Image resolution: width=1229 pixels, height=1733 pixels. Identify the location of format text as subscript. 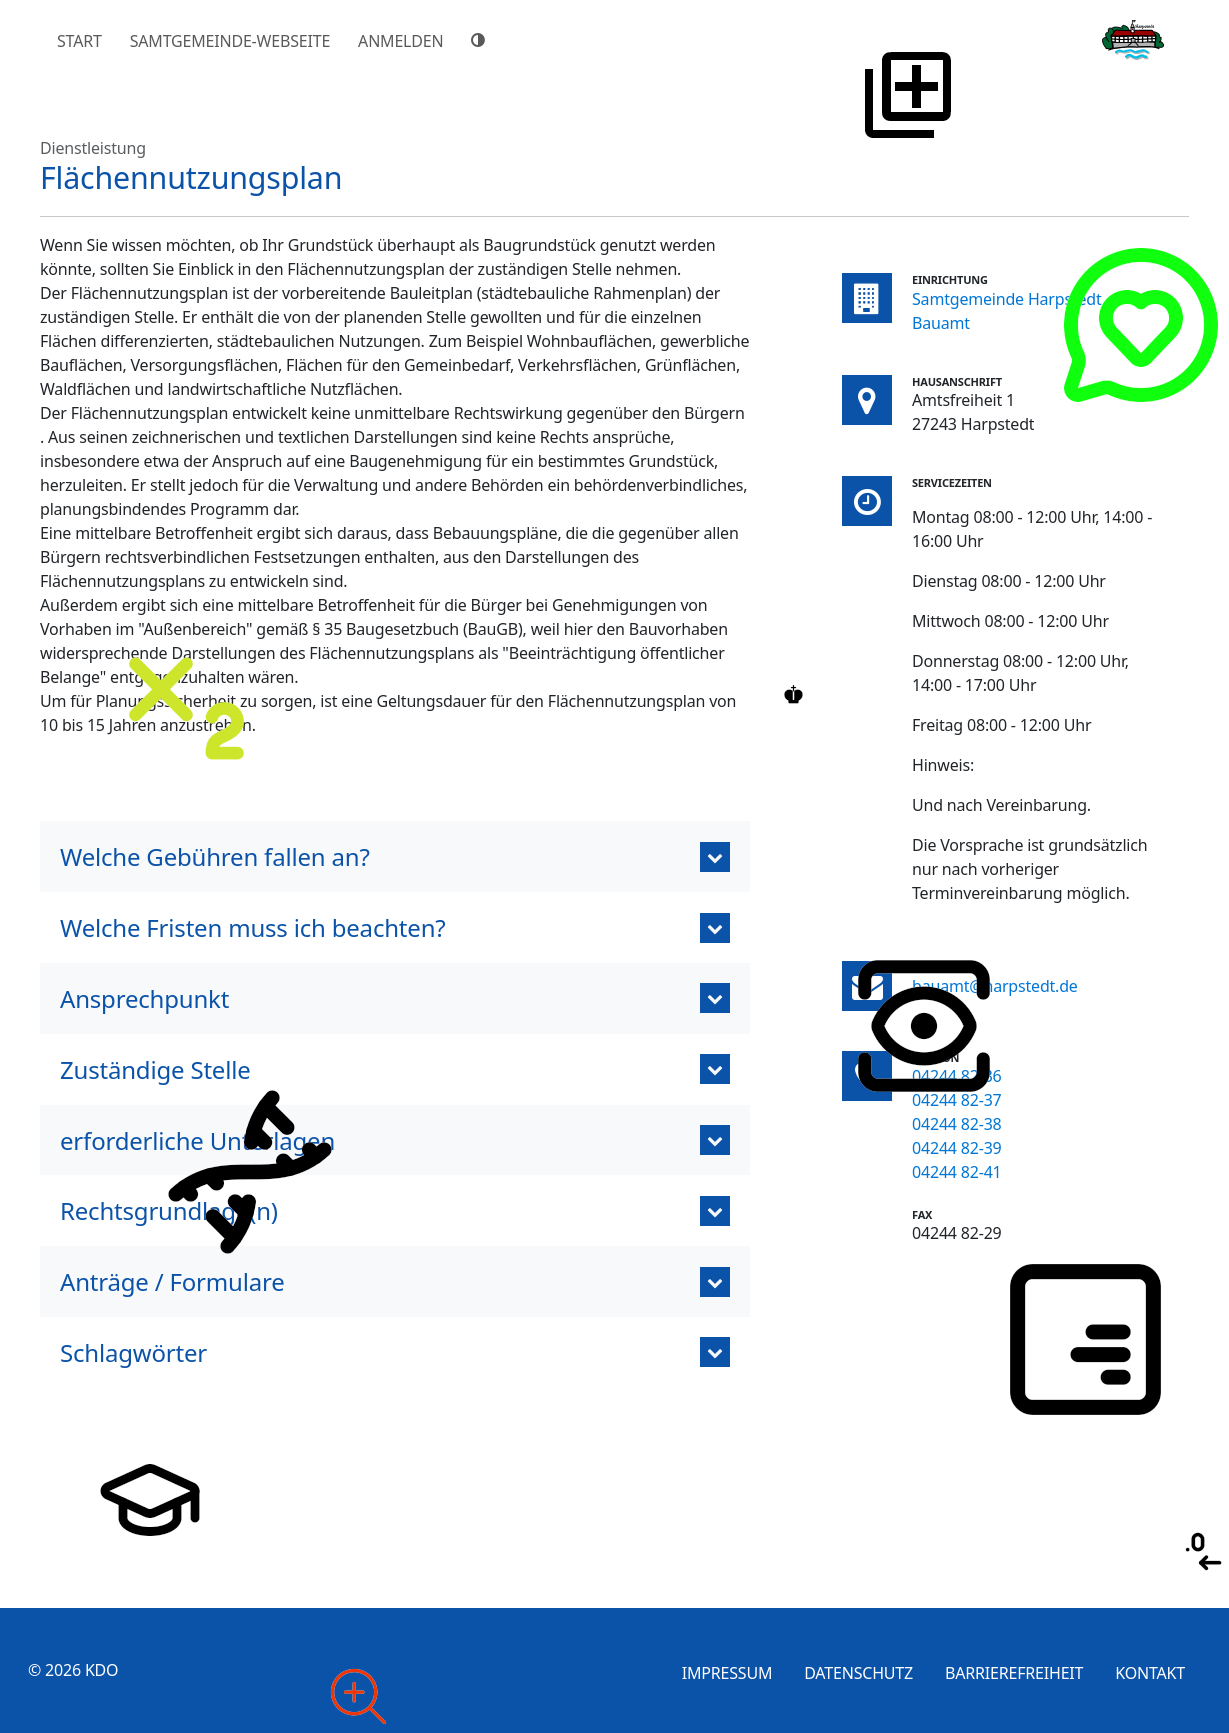
(186, 708).